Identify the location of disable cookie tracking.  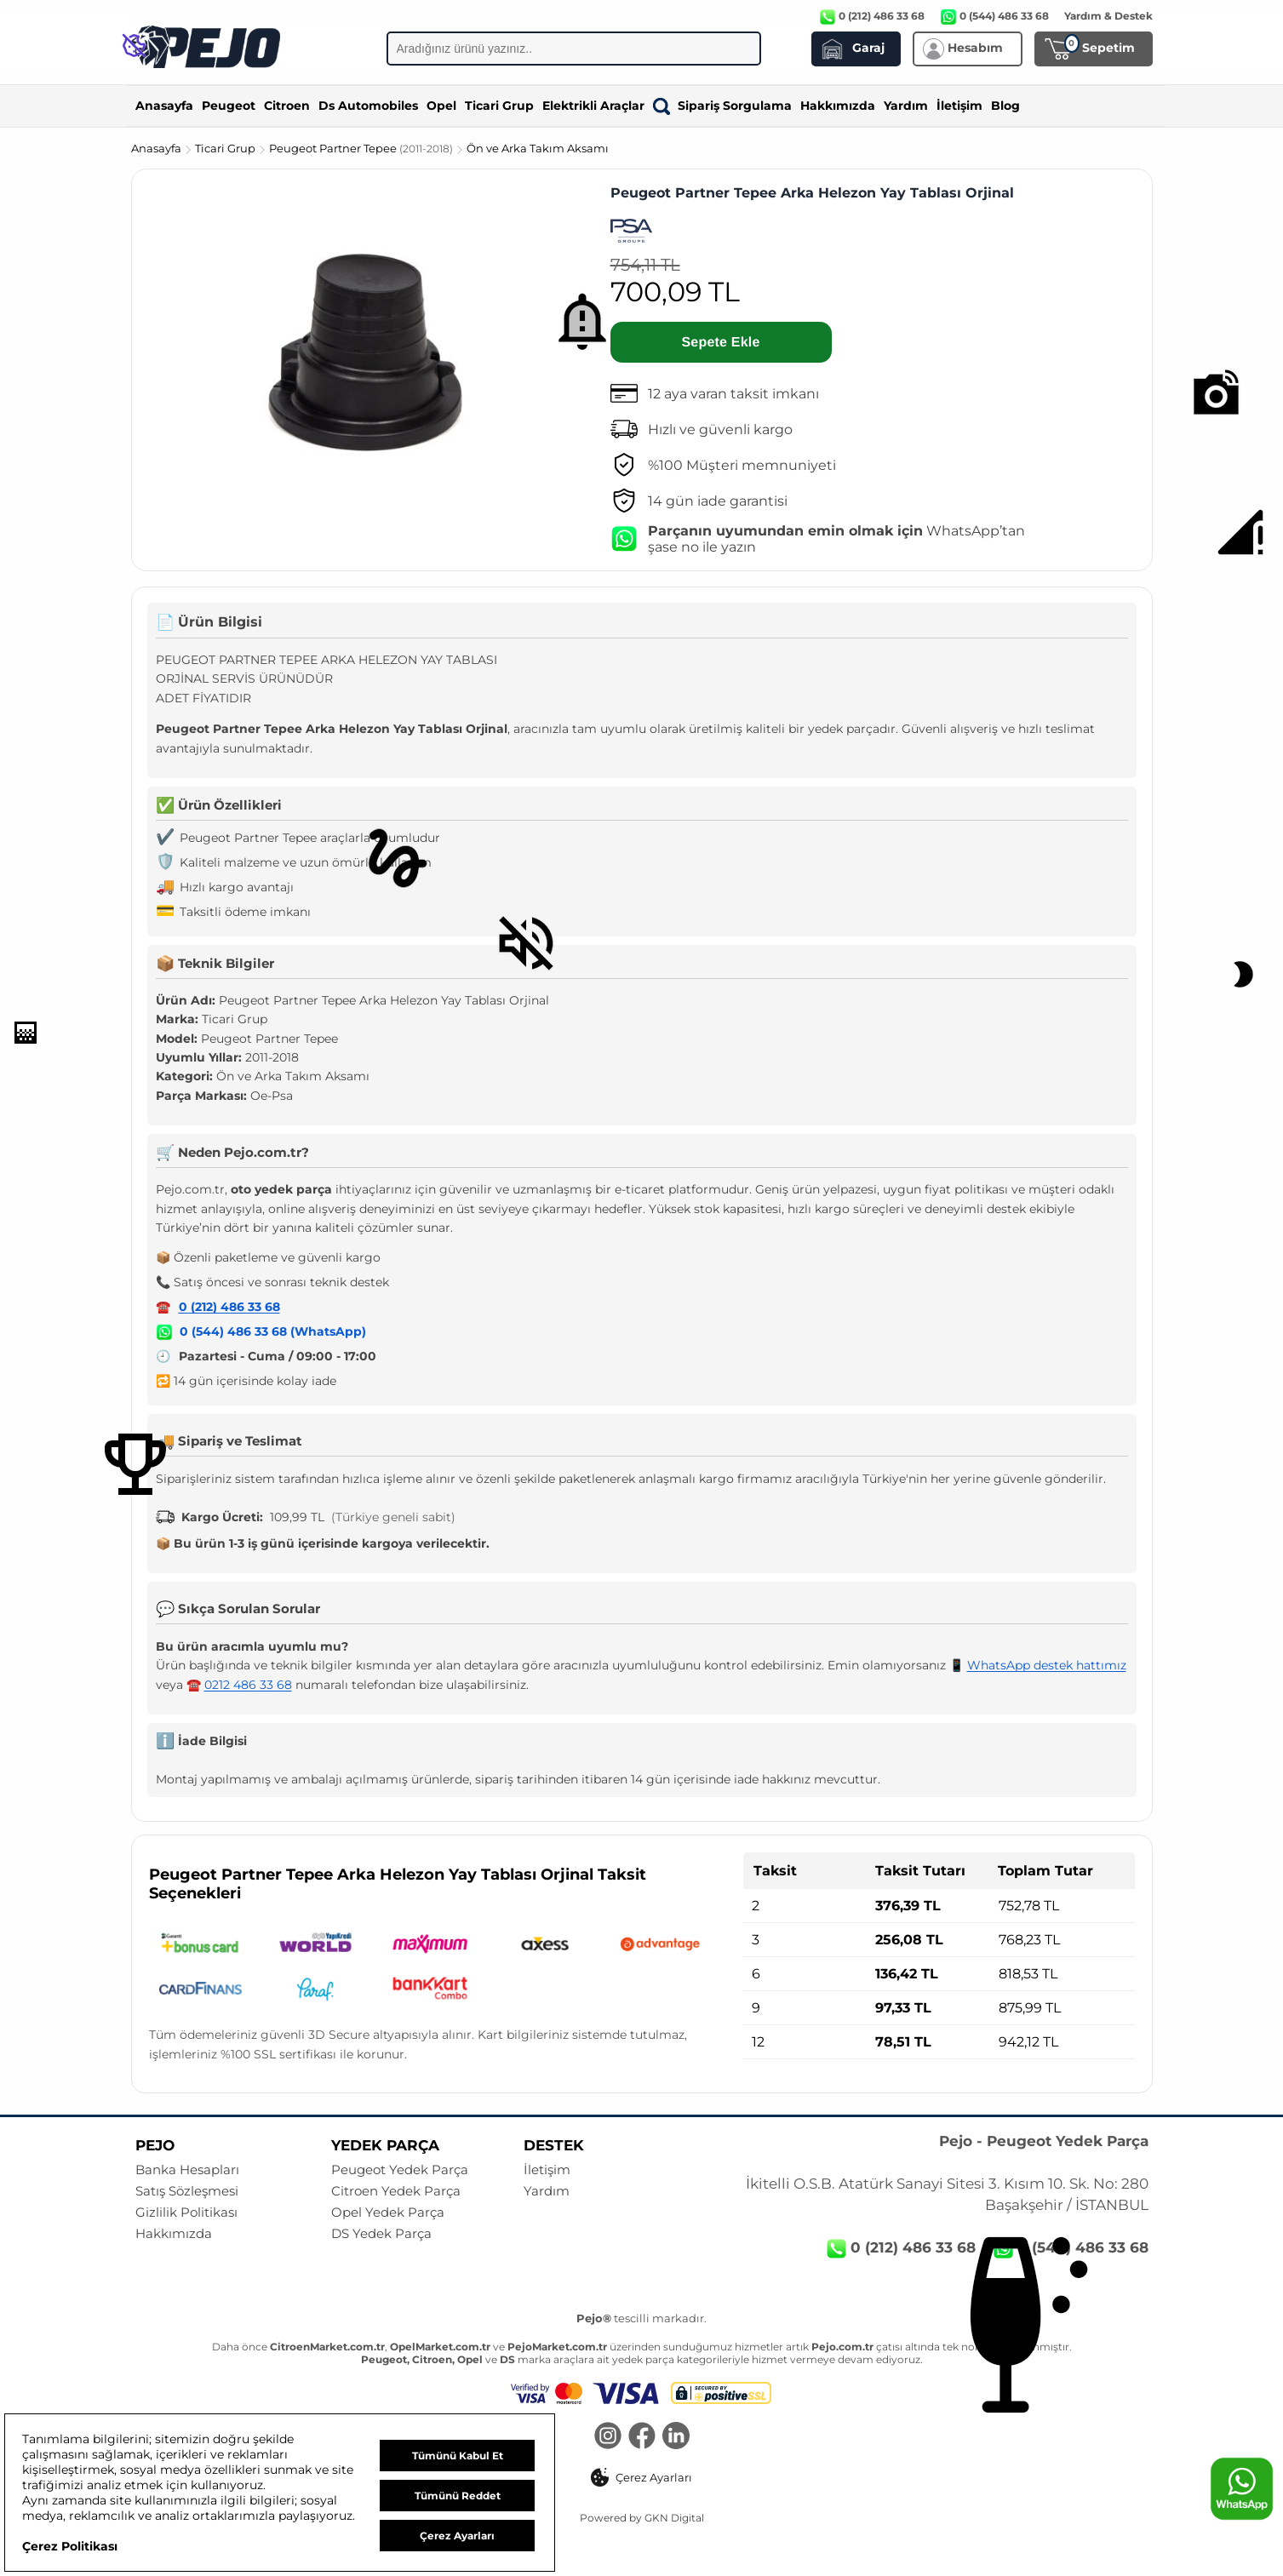
(134, 45).